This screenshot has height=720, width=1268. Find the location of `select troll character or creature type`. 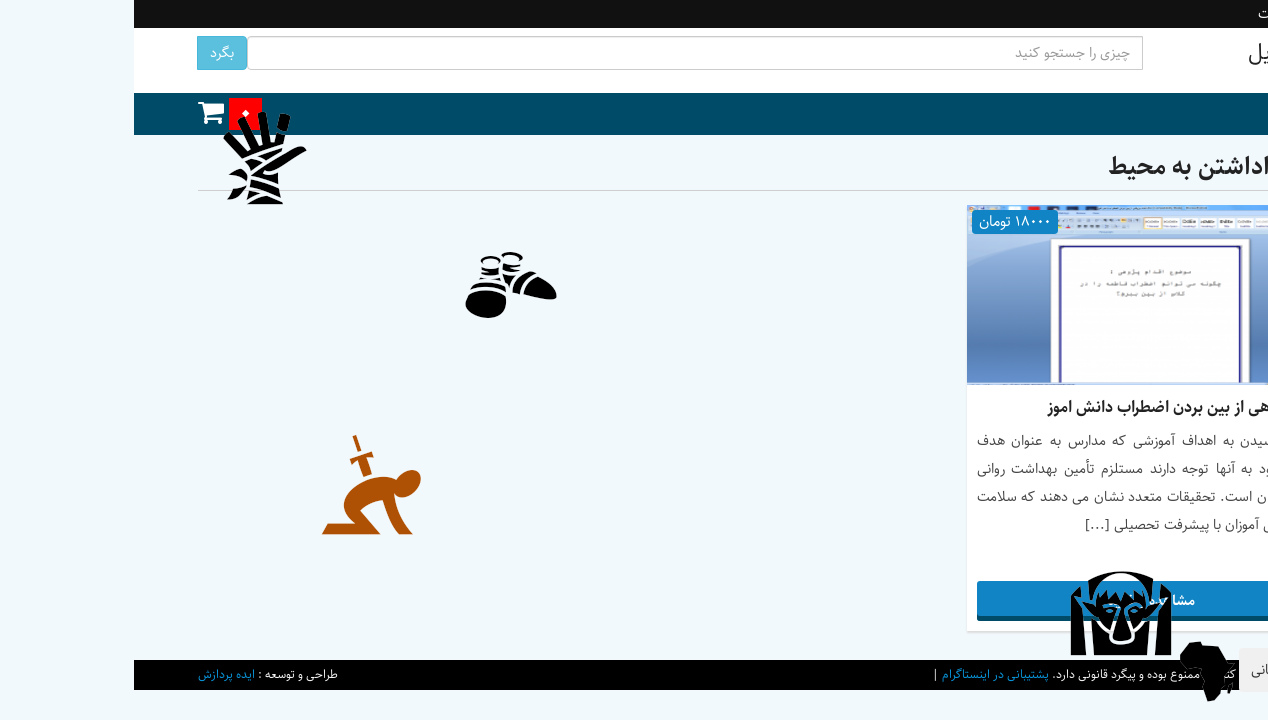

select troll character or creature type is located at coordinates (1121, 605).